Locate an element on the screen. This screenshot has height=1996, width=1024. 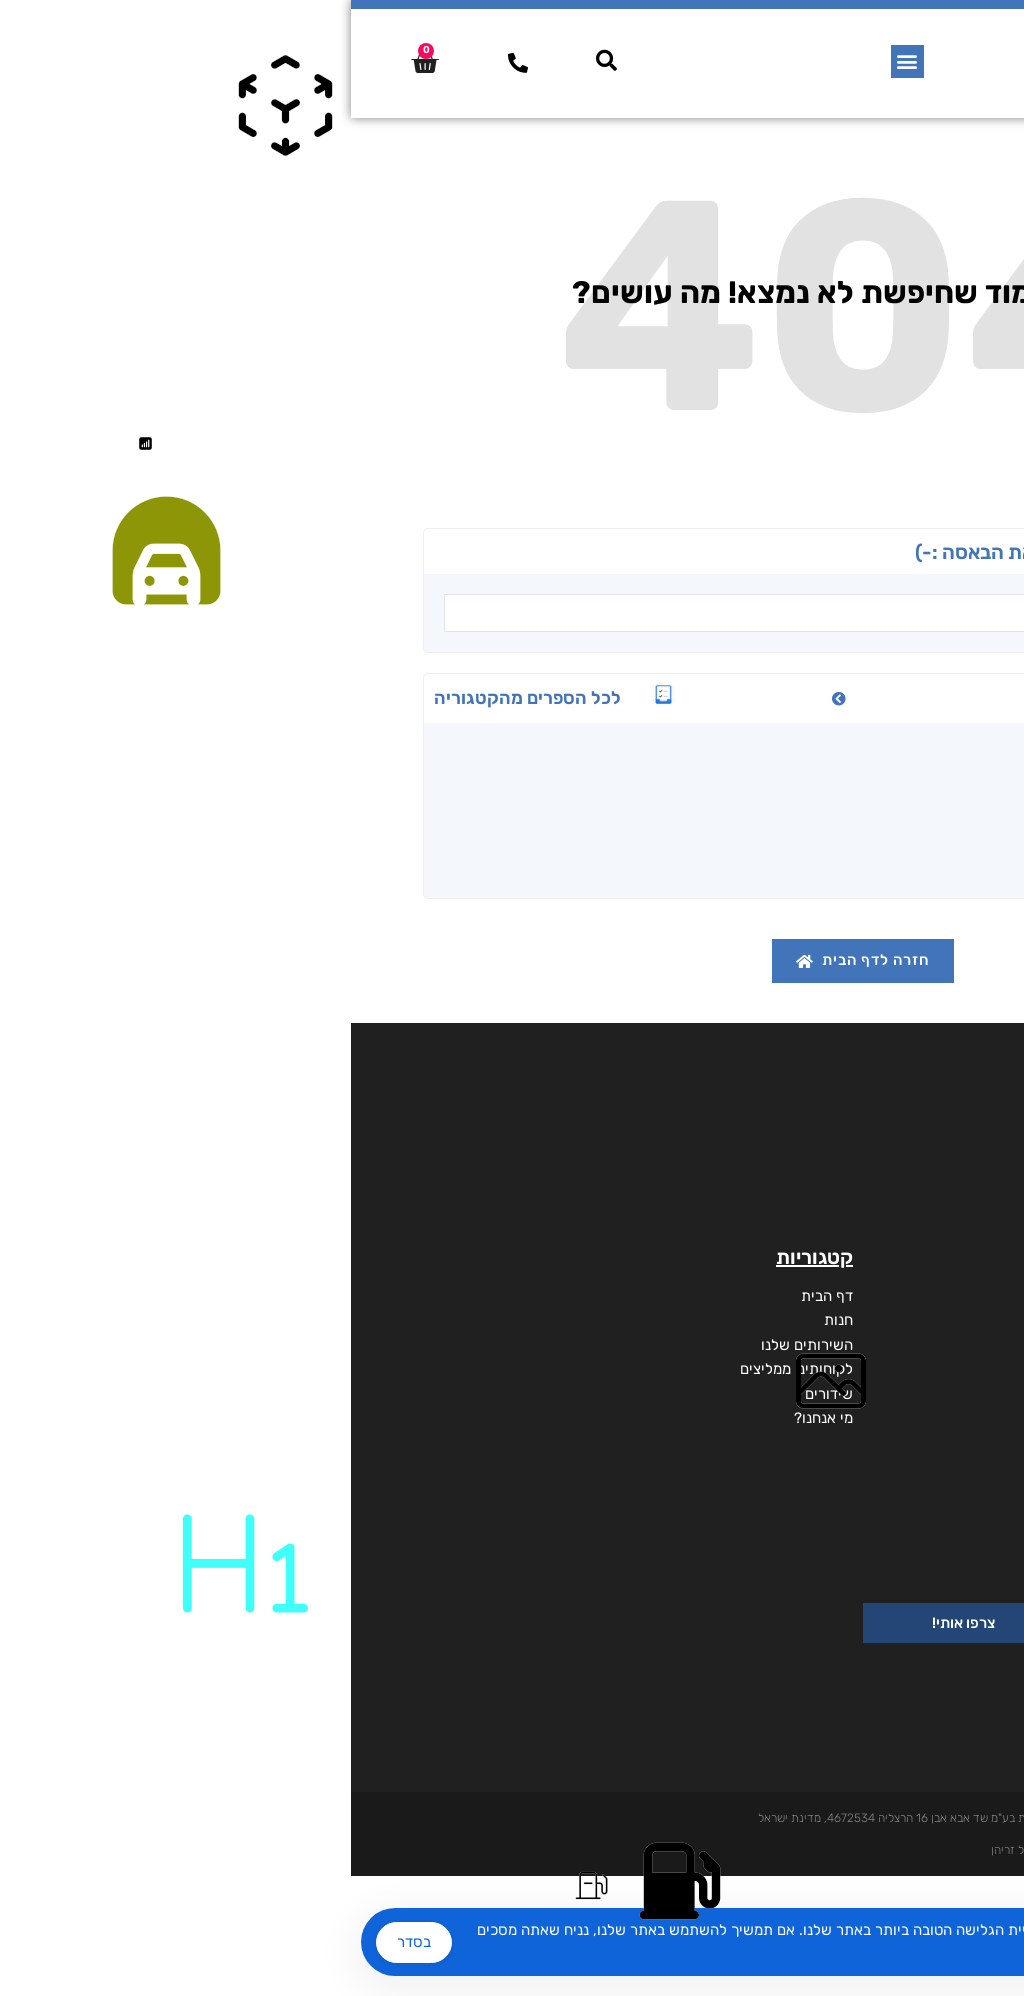
view 3D model or object is located at coordinates (285, 105).